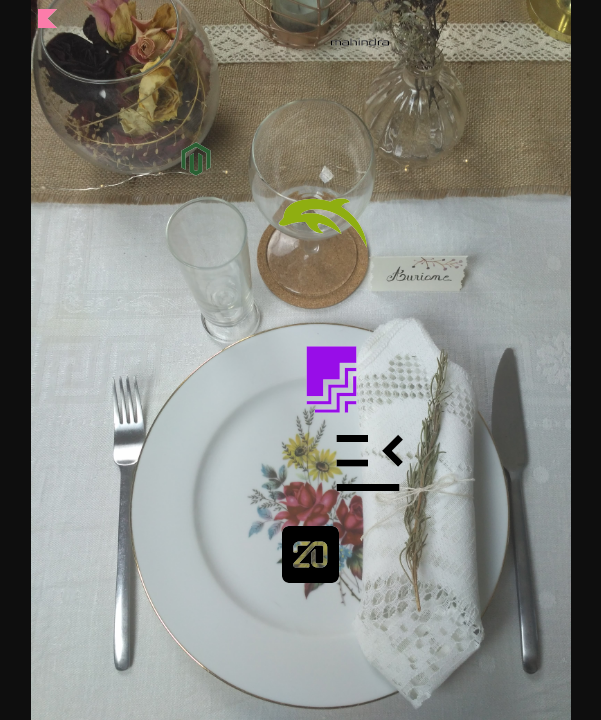  I want to click on collapse the sidebar menu, so click(368, 463).